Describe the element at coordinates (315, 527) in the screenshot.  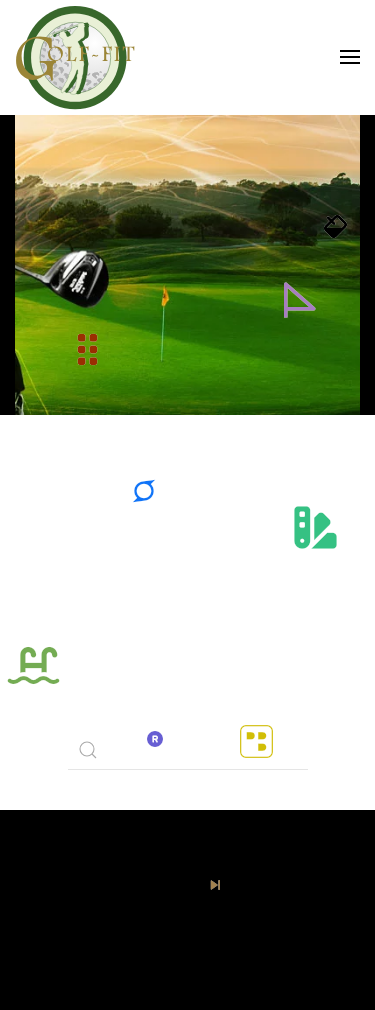
I see `open color palette or theme options` at that location.